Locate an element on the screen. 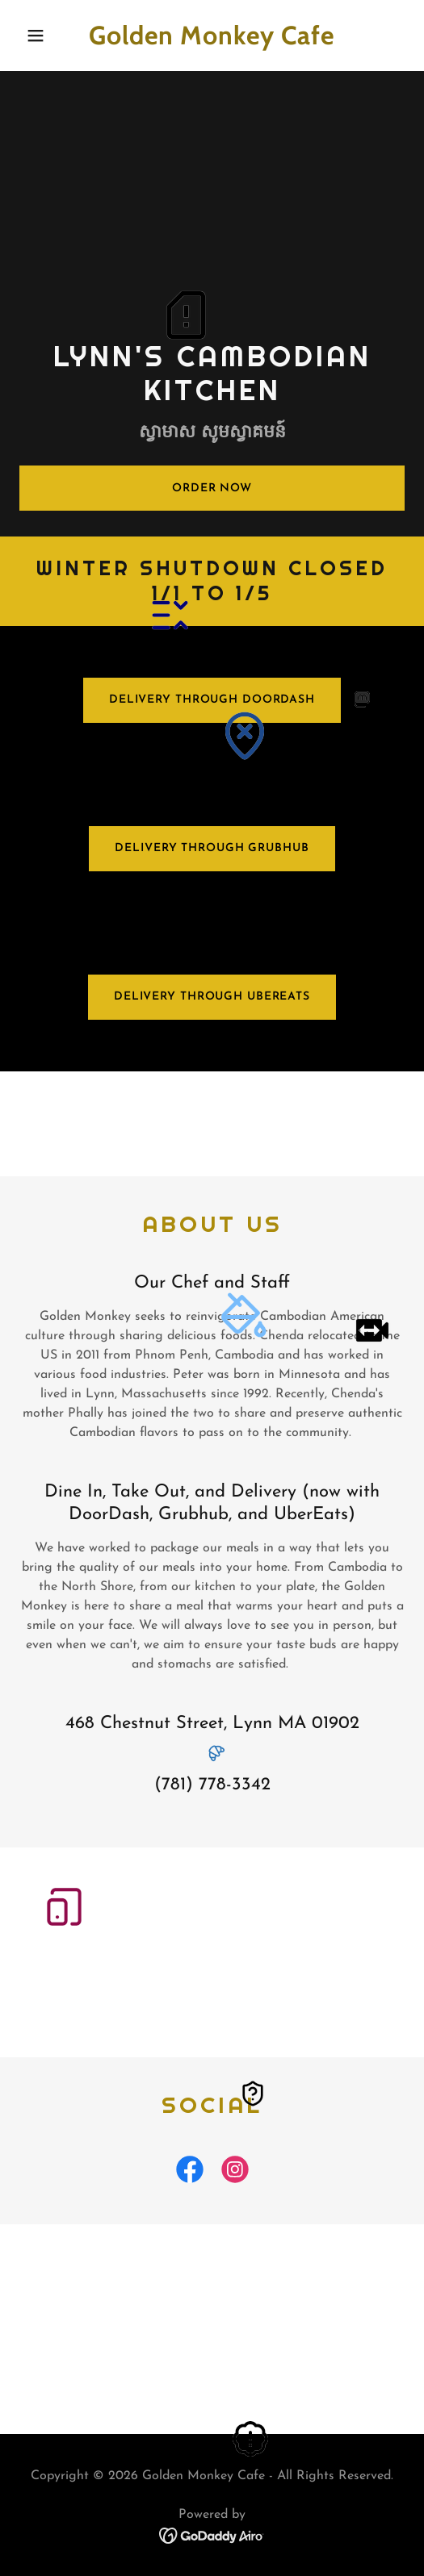 Image resolution: width=424 pixels, height=2576 pixels. access security help or FAQ is located at coordinates (253, 2094).